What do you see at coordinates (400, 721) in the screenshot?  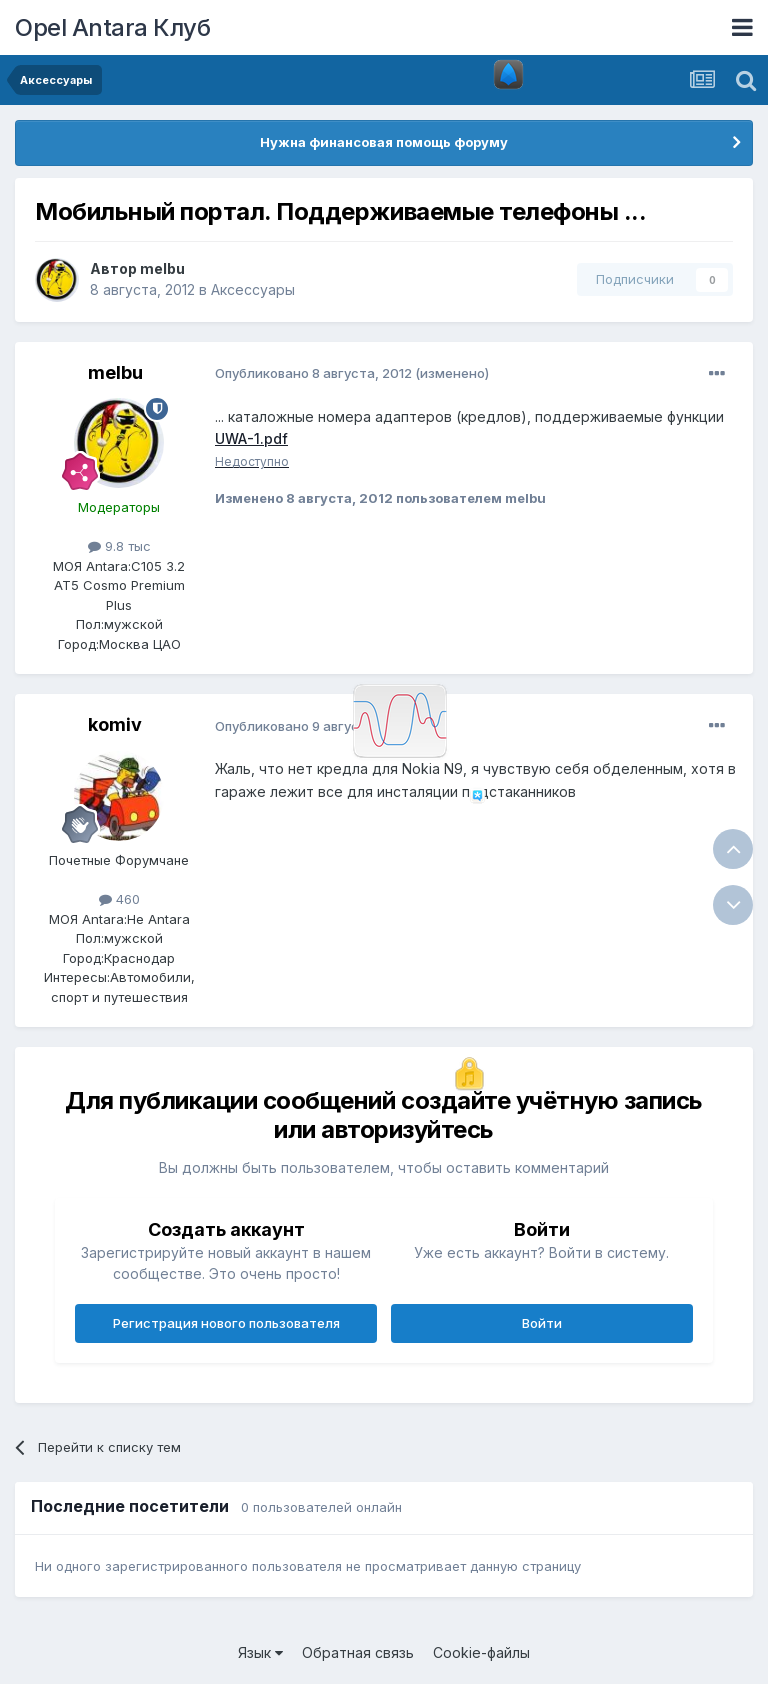 I see `open power statistics application` at bounding box center [400, 721].